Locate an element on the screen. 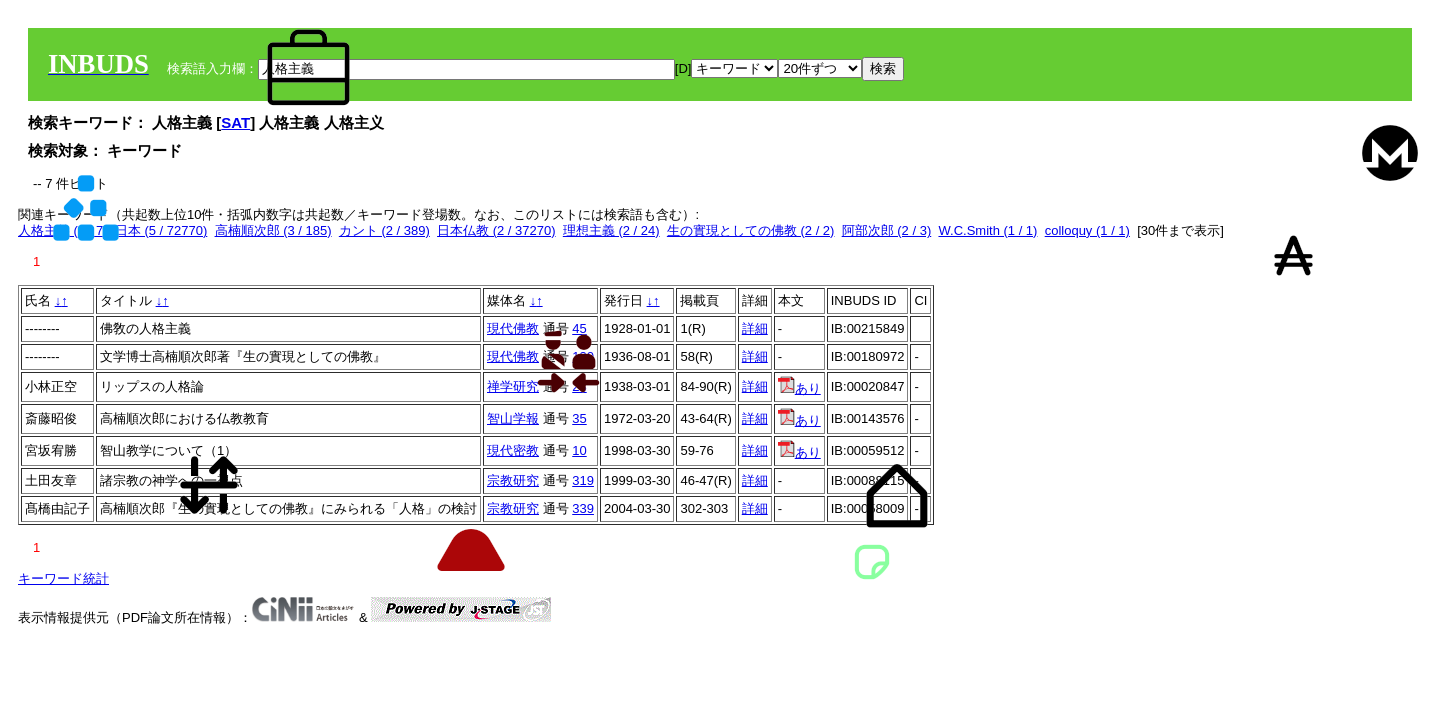 The width and height of the screenshot is (1440, 720). monero cryptocurrency logo is located at coordinates (1390, 153).